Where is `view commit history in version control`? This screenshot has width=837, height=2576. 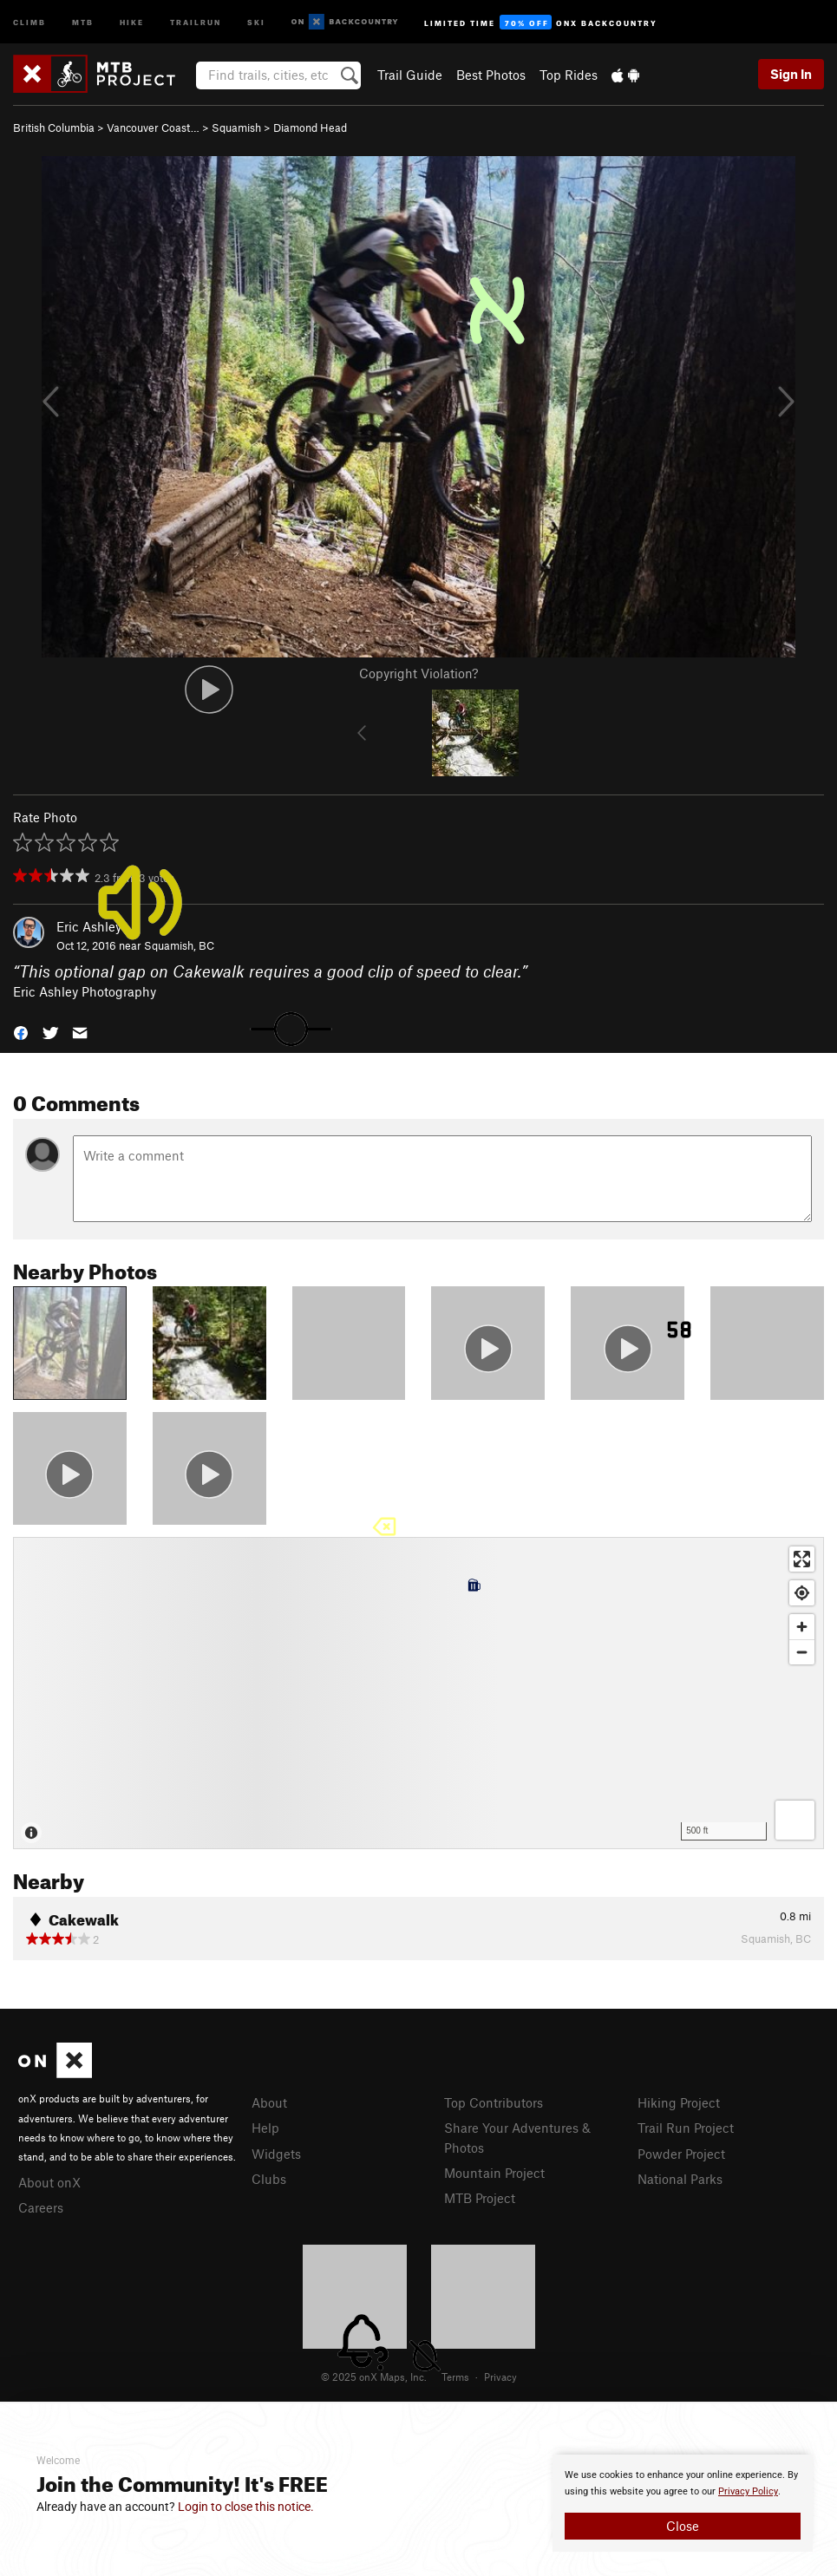
view commit history in version control is located at coordinates (291, 1029).